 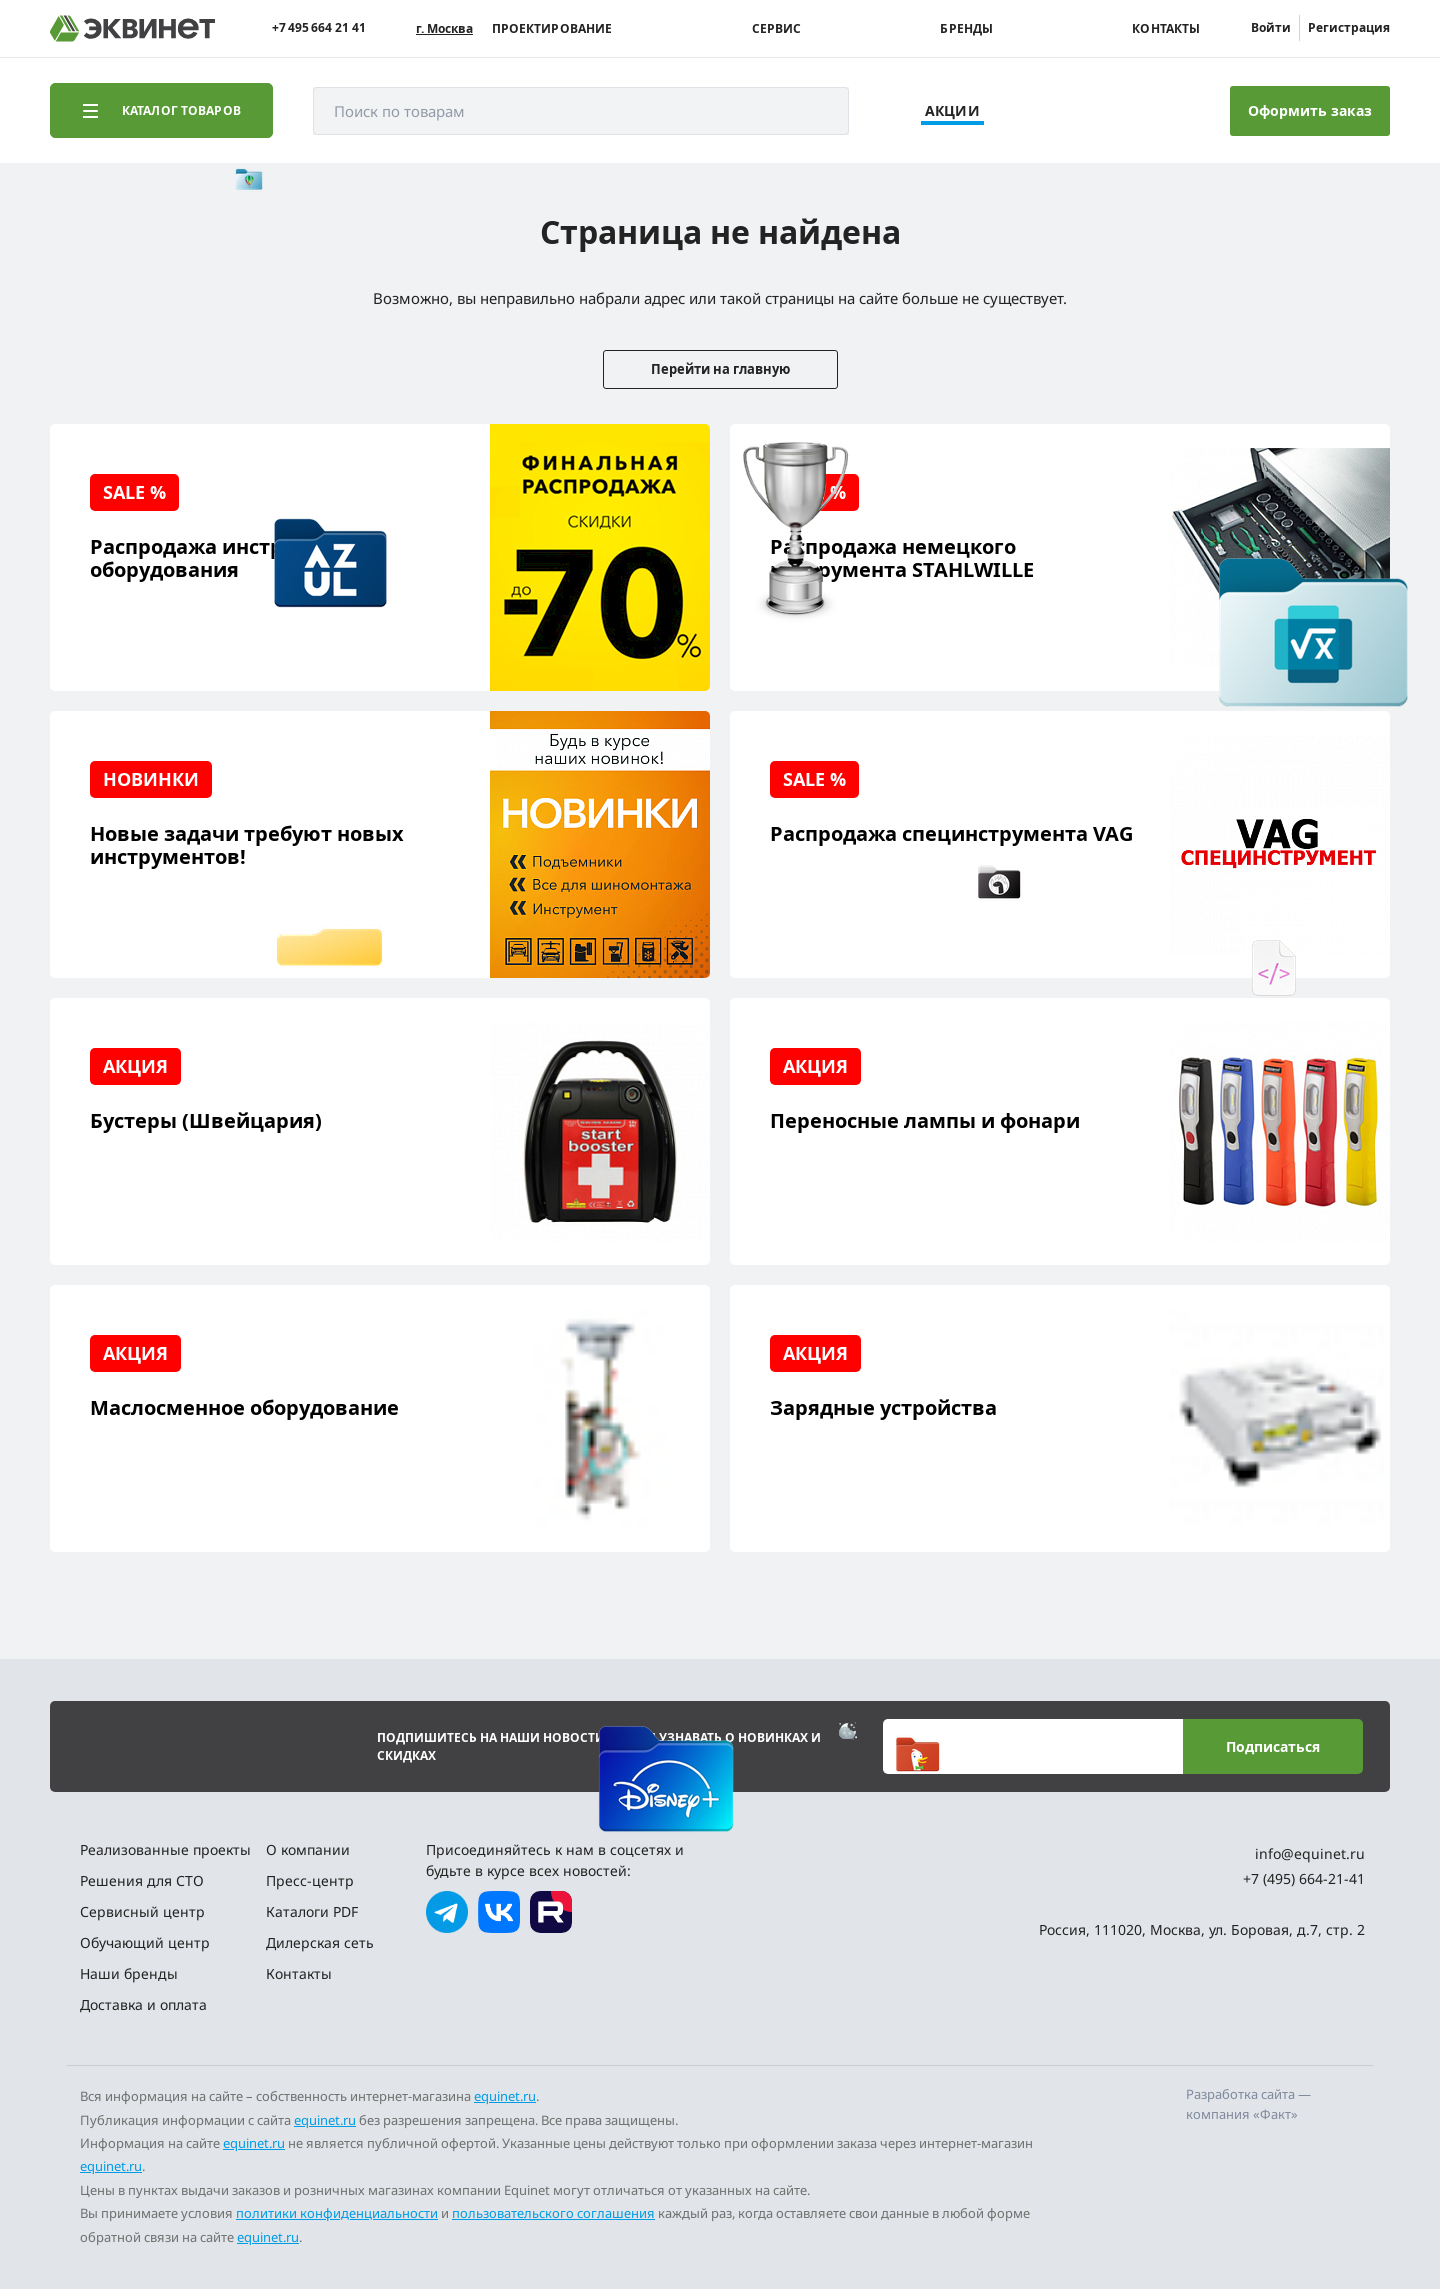 I want to click on open microsoft math solver files folder, so click(x=1312, y=637).